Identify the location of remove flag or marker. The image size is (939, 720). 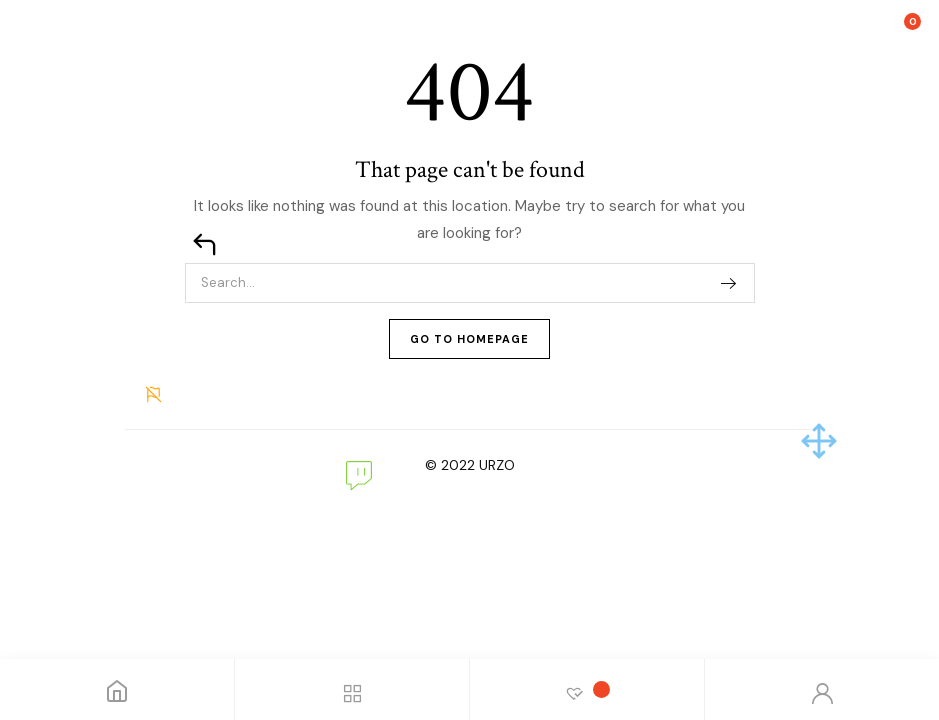
(153, 394).